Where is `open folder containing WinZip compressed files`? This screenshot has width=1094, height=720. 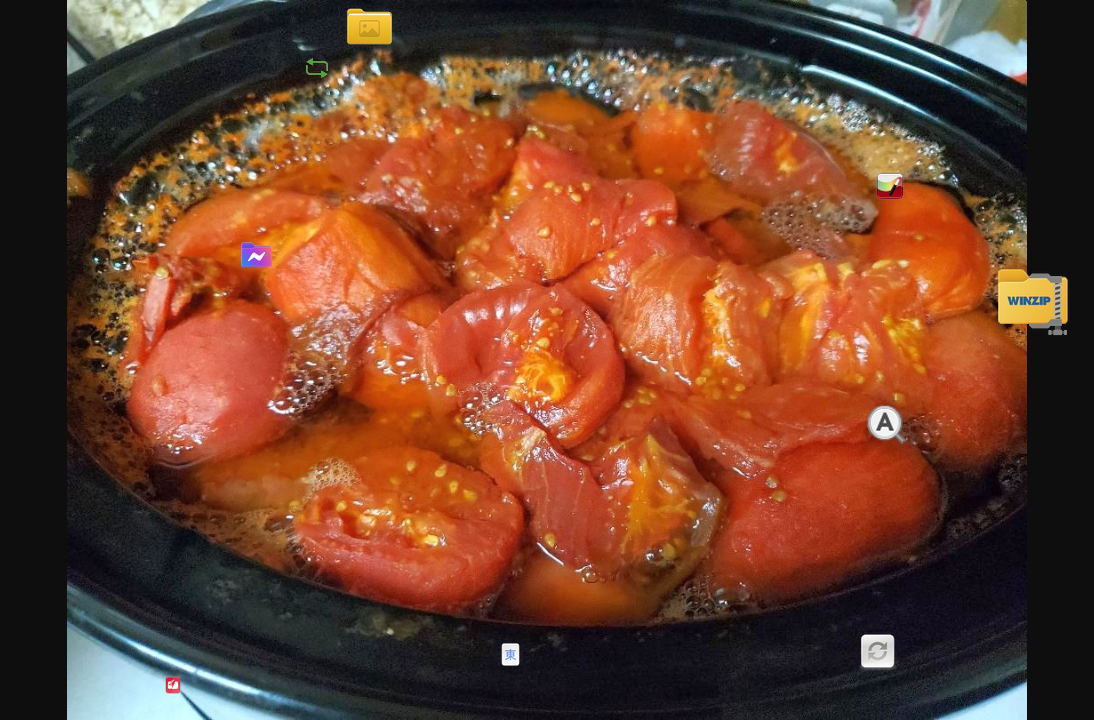 open folder containing WinZip compressed files is located at coordinates (1032, 298).